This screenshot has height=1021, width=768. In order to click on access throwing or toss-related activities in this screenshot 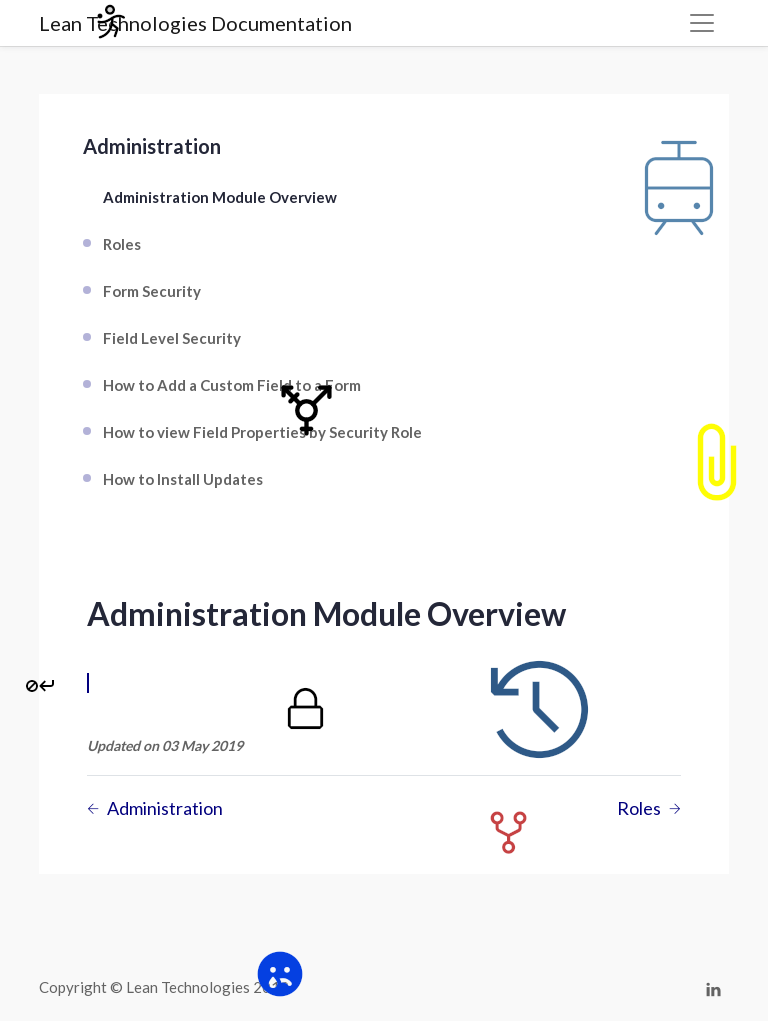, I will do `click(110, 21)`.